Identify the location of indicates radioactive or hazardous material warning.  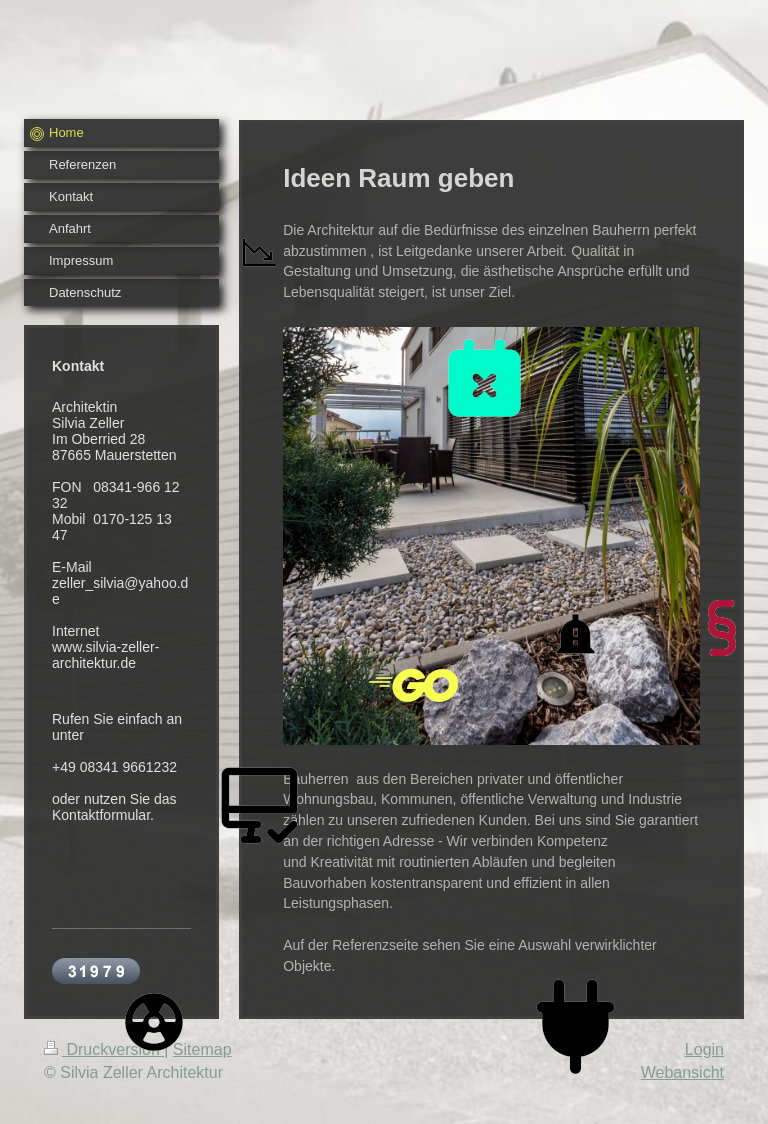
(154, 1022).